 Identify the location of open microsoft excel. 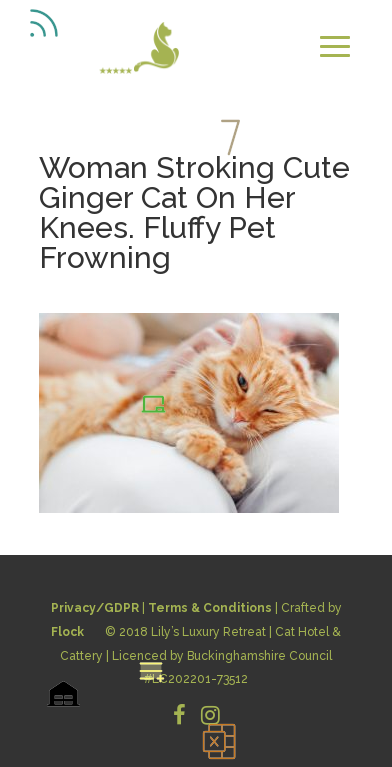
(220, 741).